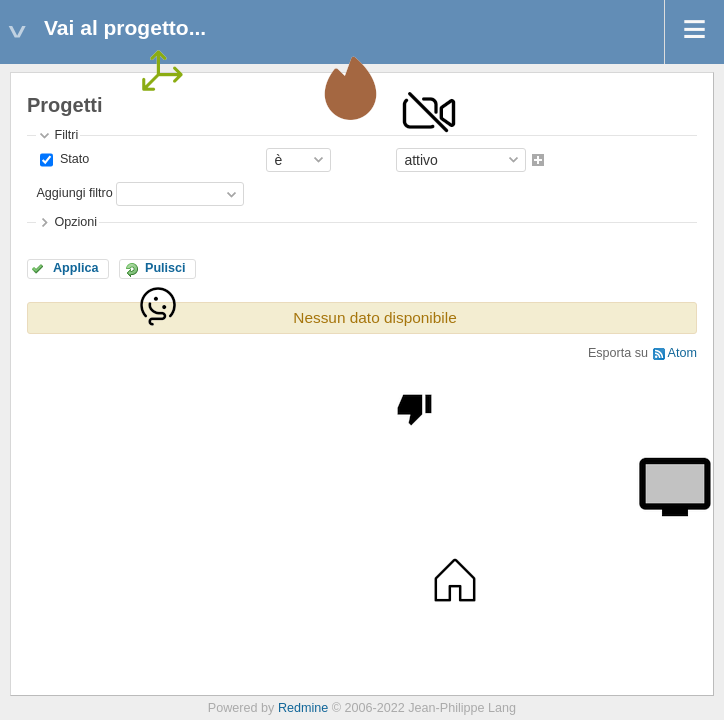 The height and width of the screenshot is (720, 724). Describe the element at coordinates (455, 581) in the screenshot. I see `navigate to home screen` at that location.